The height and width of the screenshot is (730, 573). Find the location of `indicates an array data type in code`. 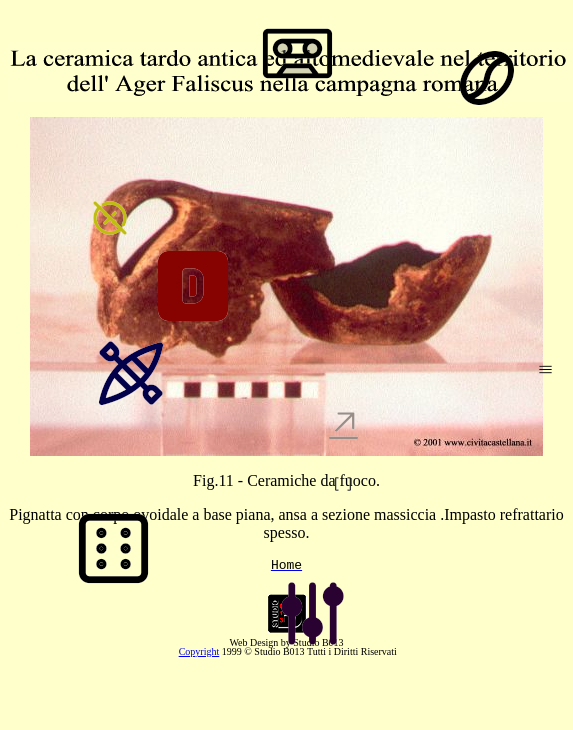

indicates an array data type in code is located at coordinates (343, 484).